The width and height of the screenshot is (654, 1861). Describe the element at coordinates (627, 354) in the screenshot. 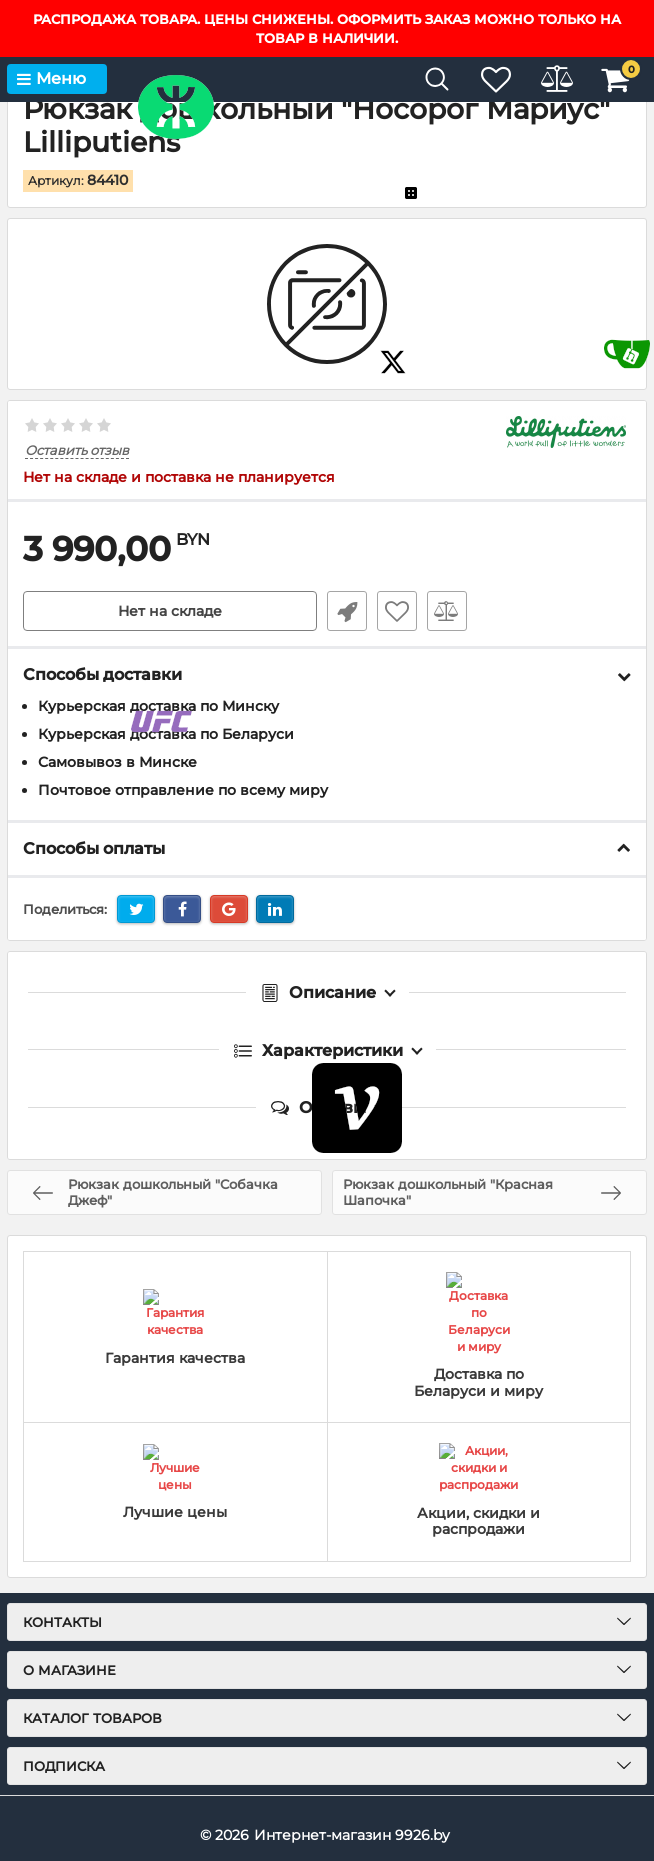

I see `open gitea git repository` at that location.